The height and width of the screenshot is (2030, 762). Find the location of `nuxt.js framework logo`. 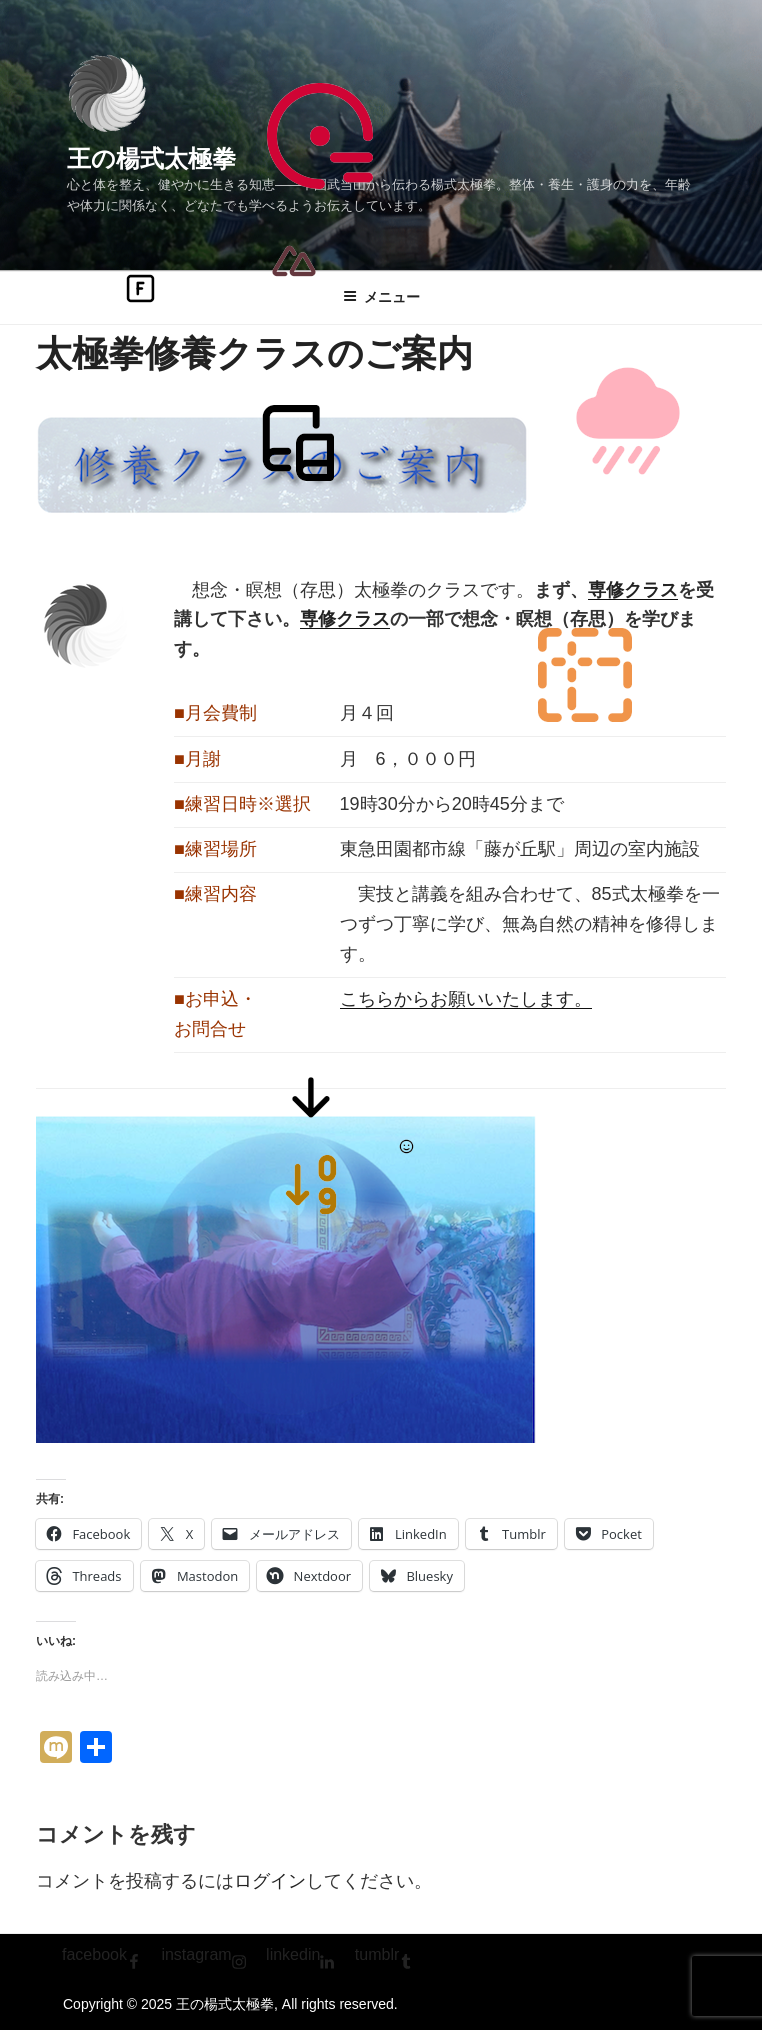

nuxt.js framework logo is located at coordinates (294, 261).